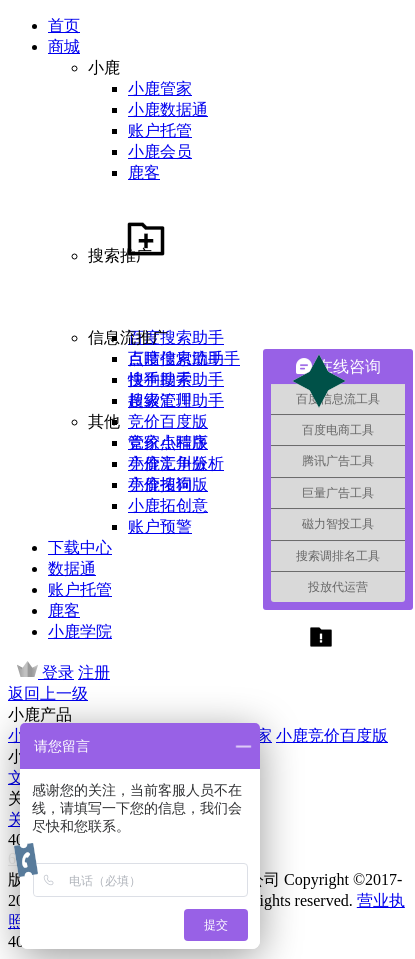 The width and height of the screenshot is (415, 959). I want to click on folder contains items that need attention, so click(321, 637).